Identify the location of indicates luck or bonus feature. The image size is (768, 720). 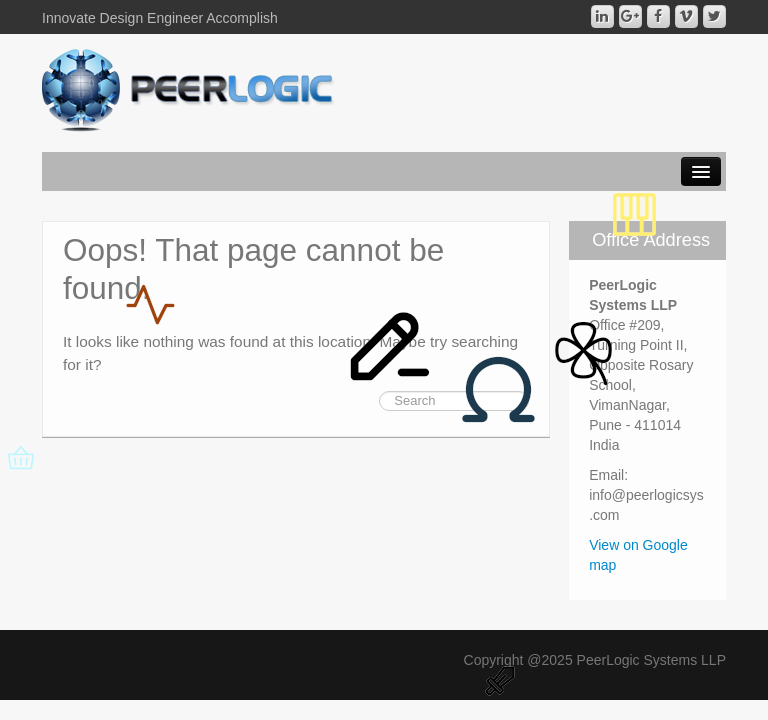
(583, 352).